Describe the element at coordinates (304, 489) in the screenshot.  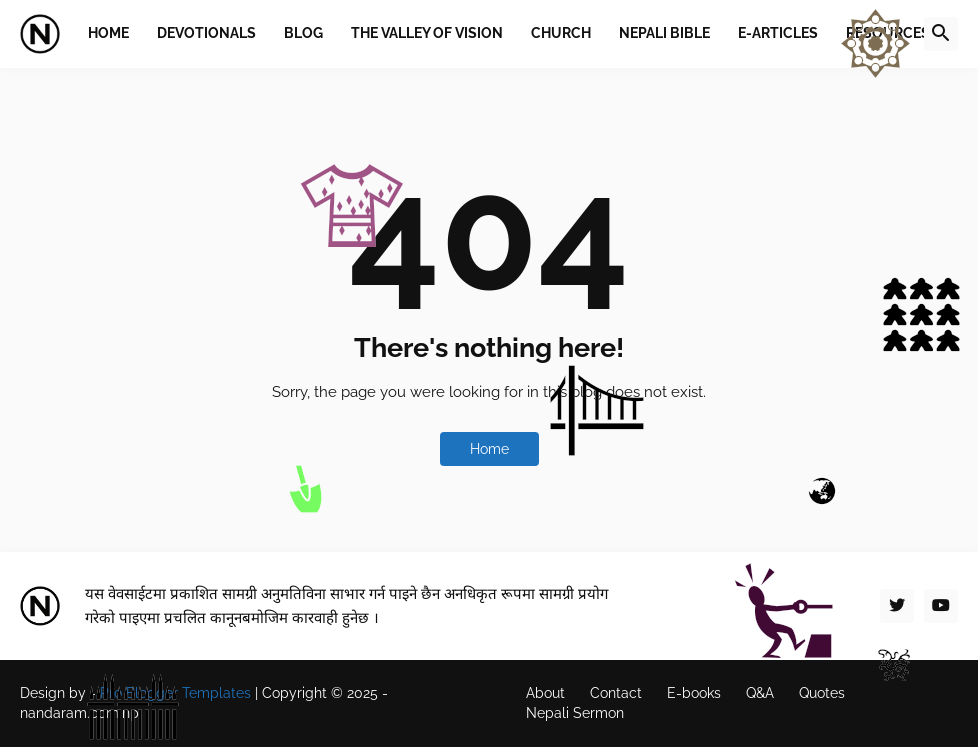
I see `select spade suit in a card game` at that location.